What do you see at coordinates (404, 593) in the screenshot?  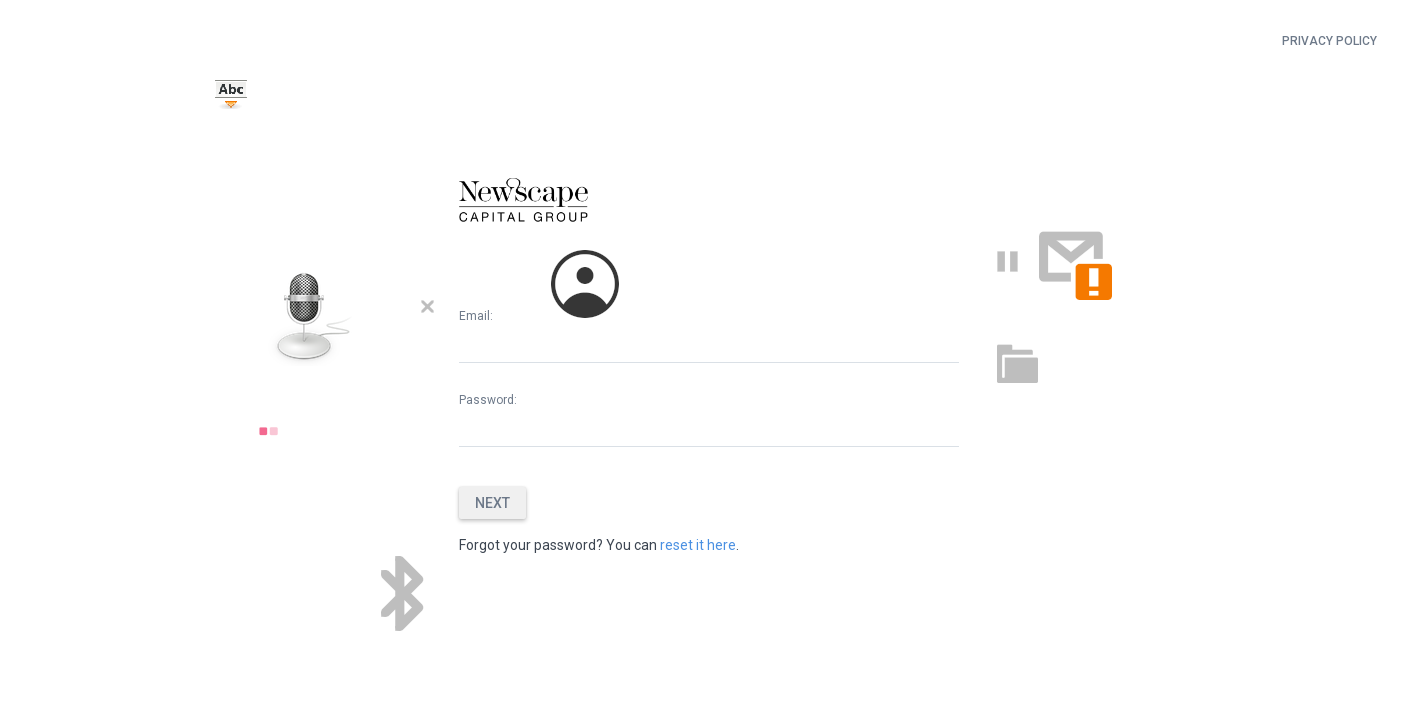 I see `indicates bluetooth is currently active and connected` at bounding box center [404, 593].